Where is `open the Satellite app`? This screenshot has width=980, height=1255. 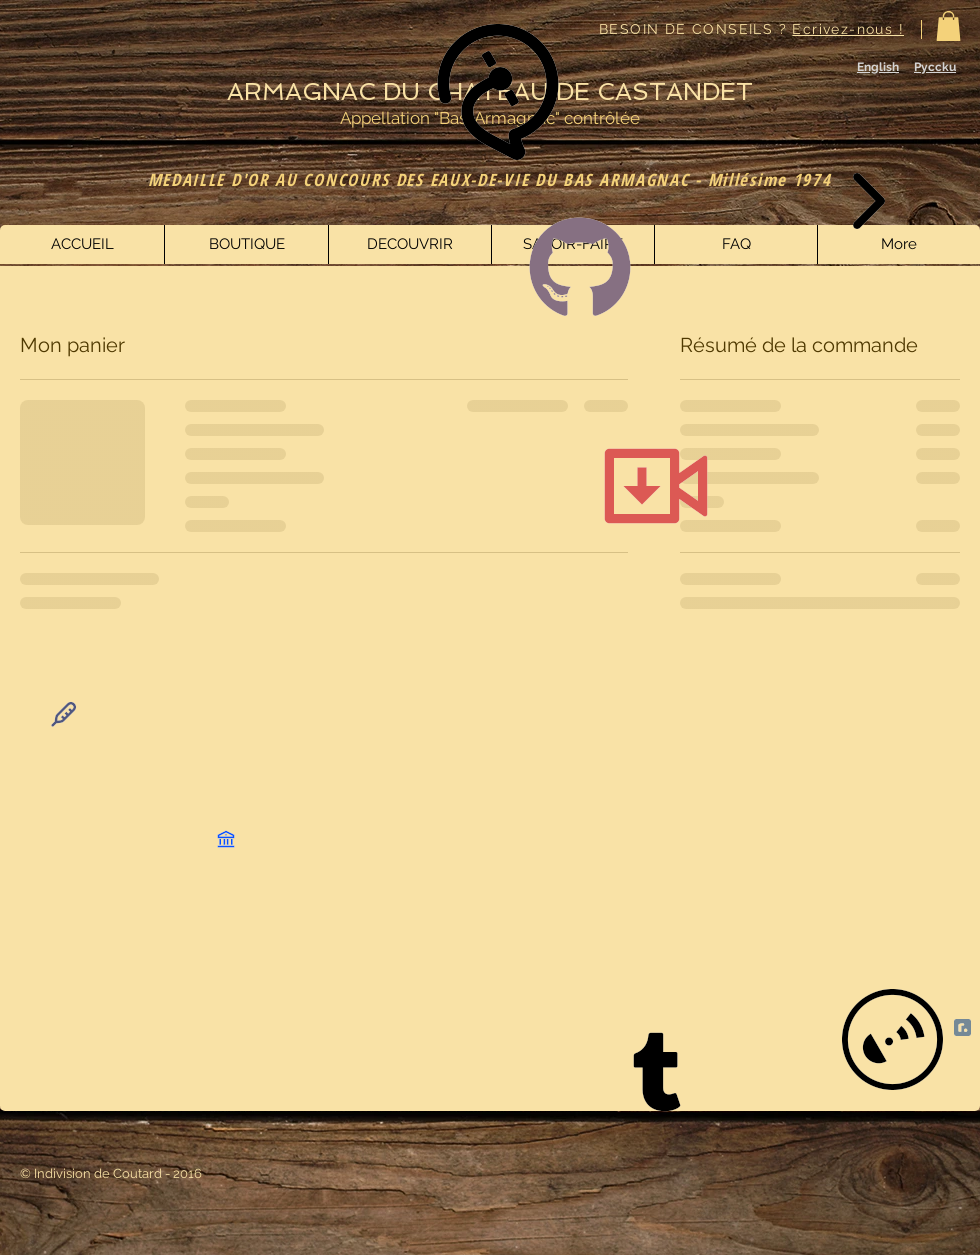
open the Satellite app is located at coordinates (498, 92).